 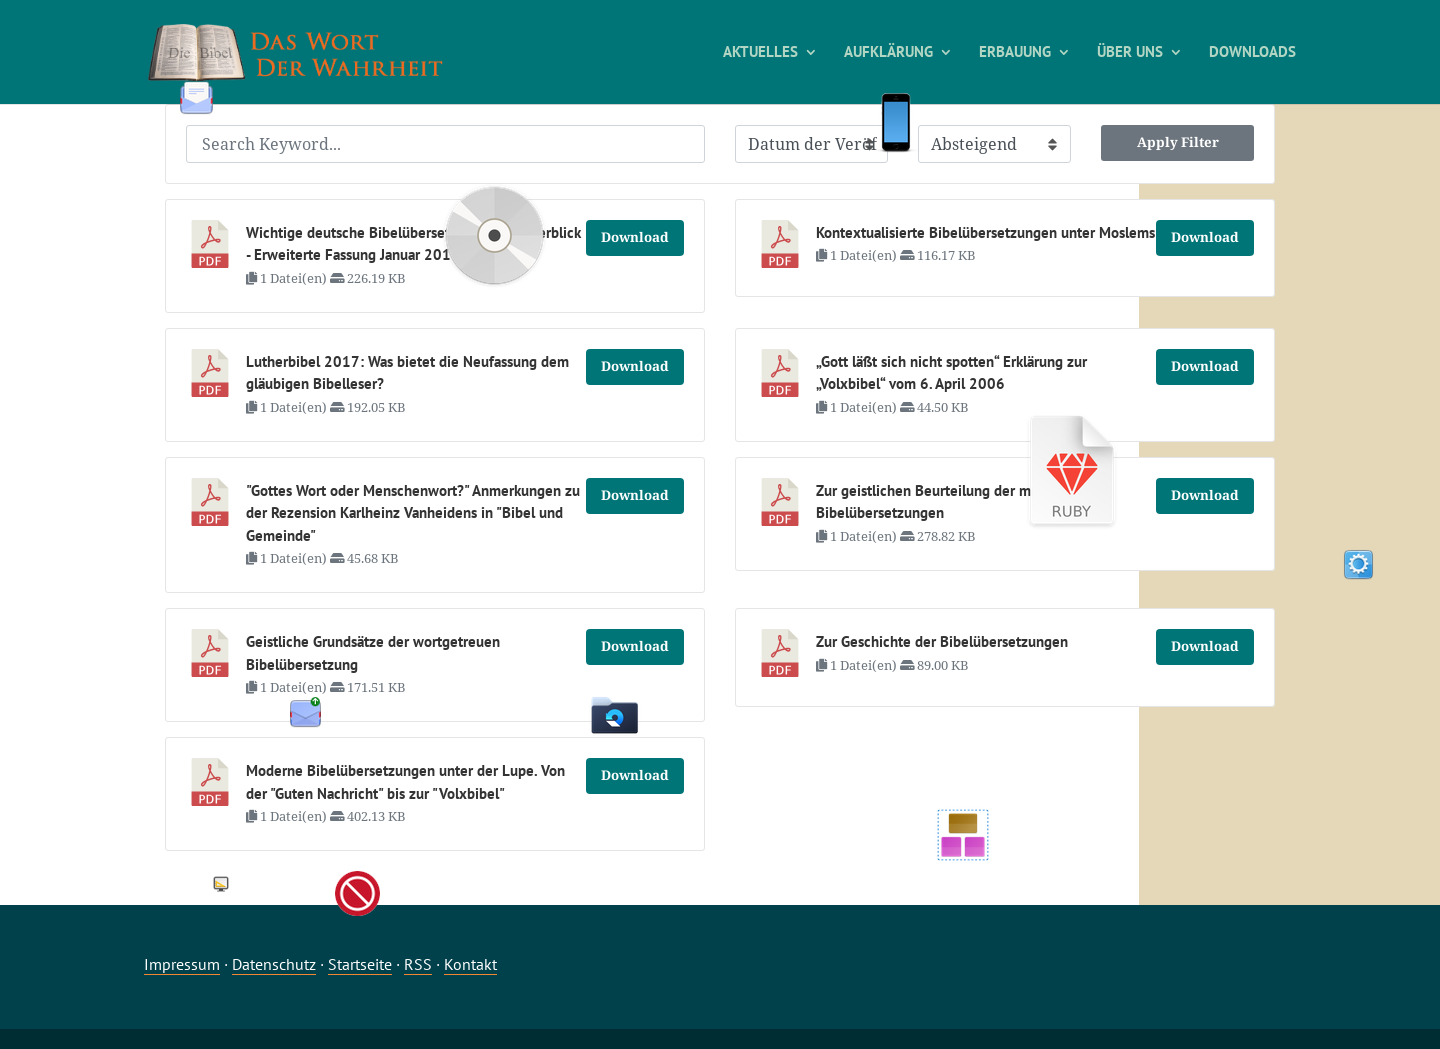 I want to click on open wondershare repairit files folder, so click(x=614, y=716).